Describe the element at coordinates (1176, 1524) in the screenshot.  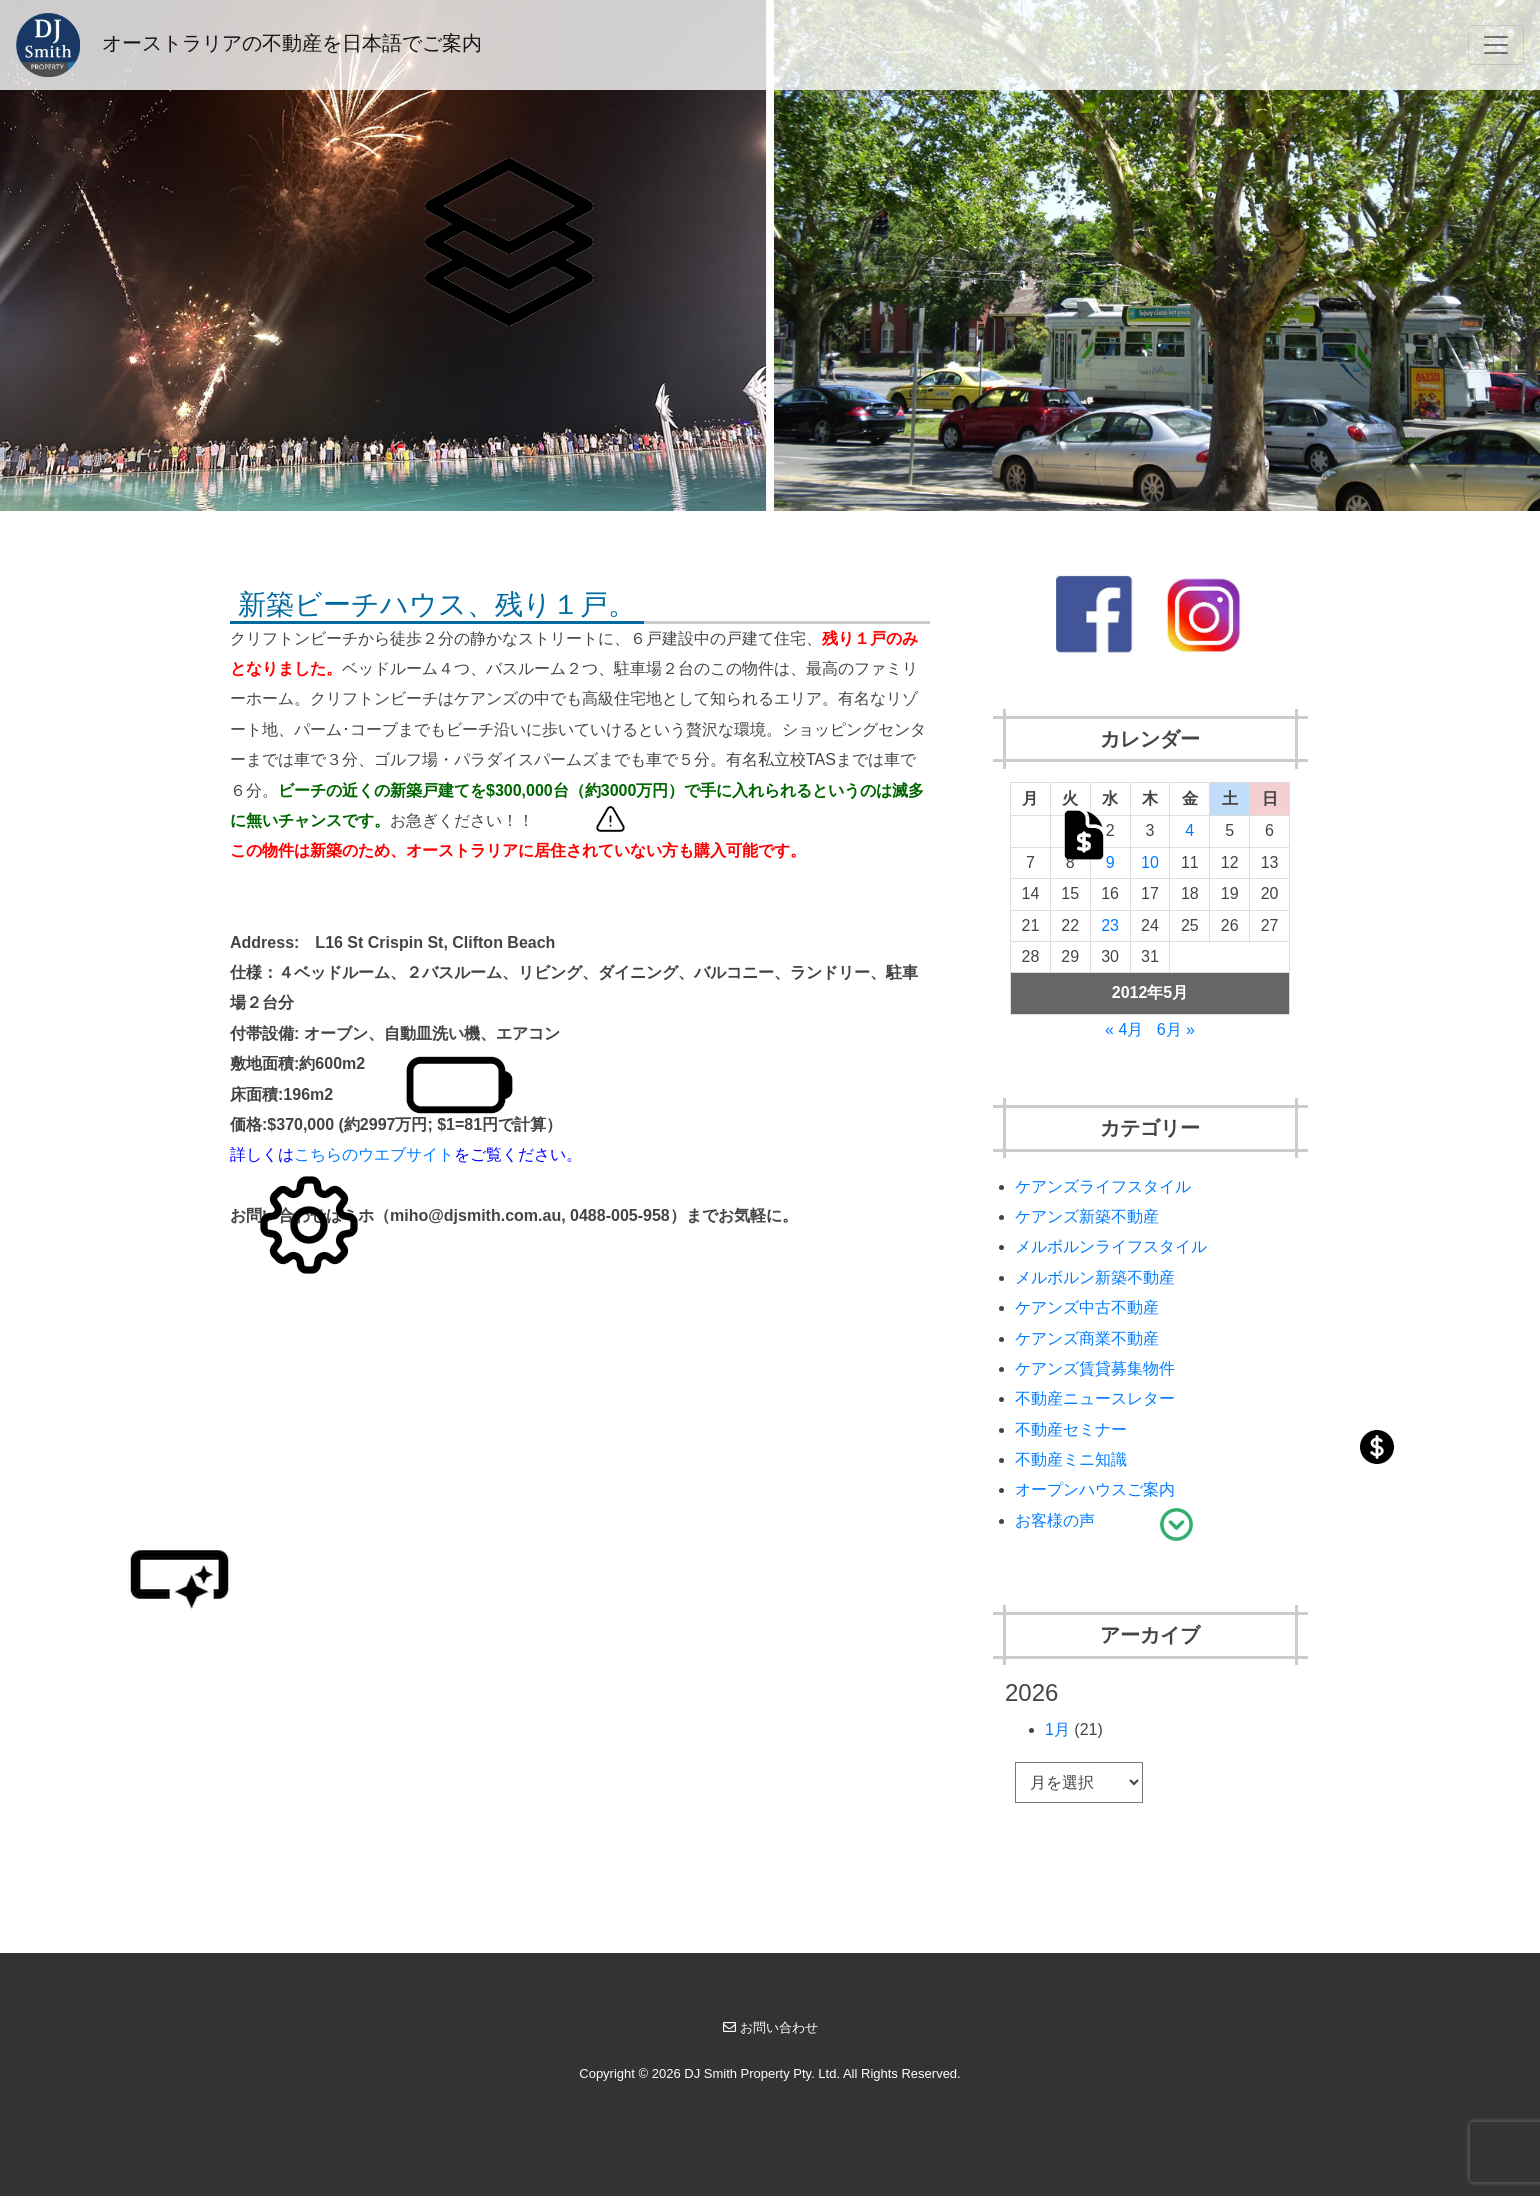
I see `expand dropdown menu or section` at that location.